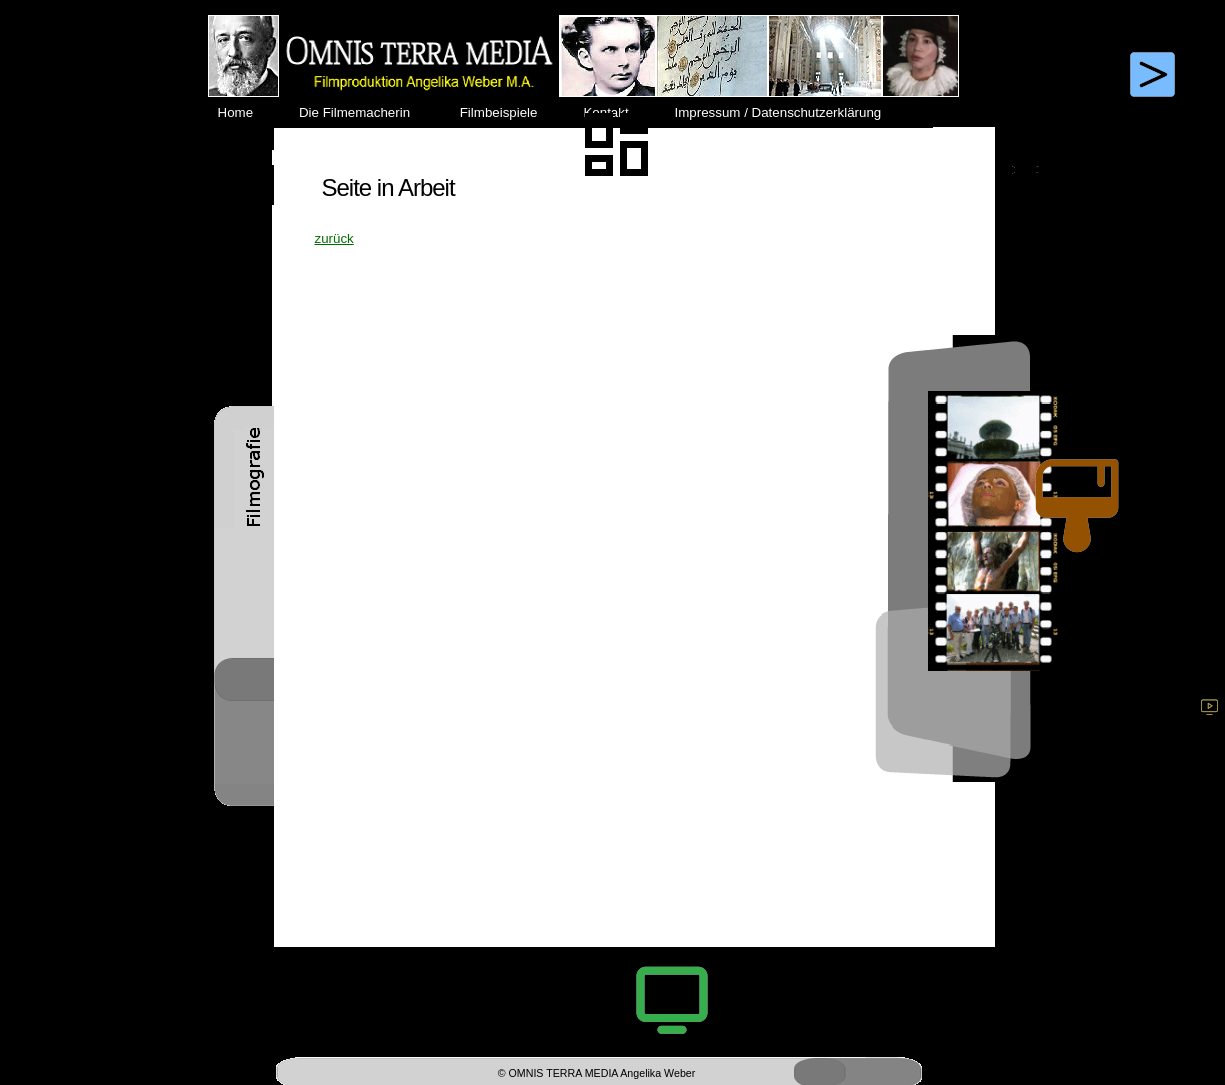 This screenshot has width=1225, height=1085. Describe the element at coordinates (1077, 504) in the screenshot. I see `access painting or drawing tools` at that location.